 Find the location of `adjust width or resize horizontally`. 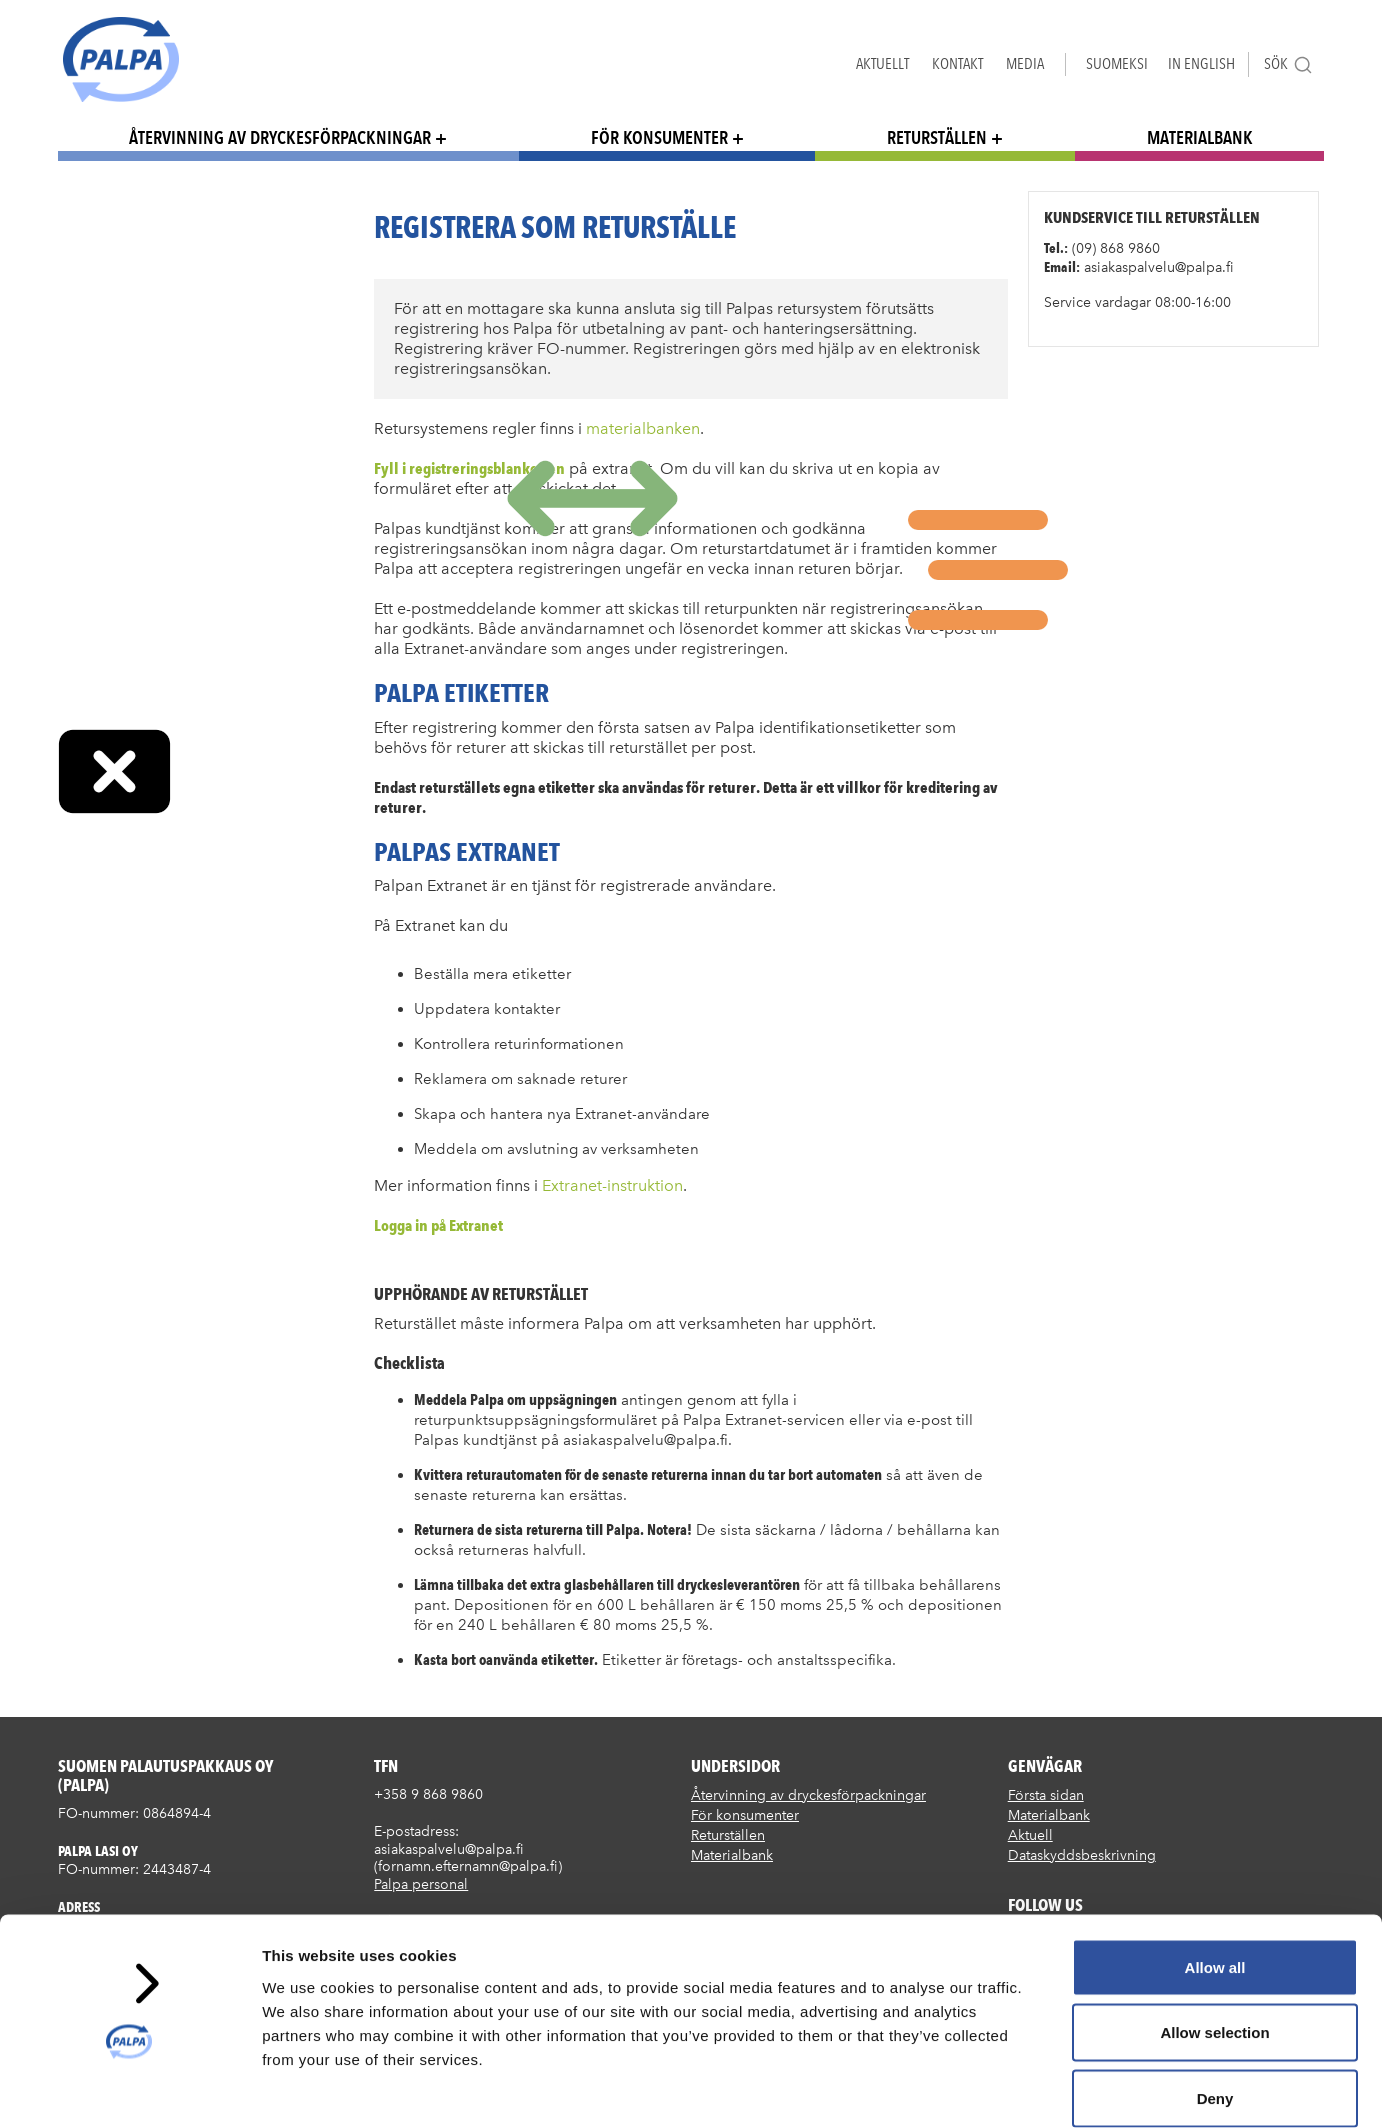

adjust width or resize horizontally is located at coordinates (592, 498).